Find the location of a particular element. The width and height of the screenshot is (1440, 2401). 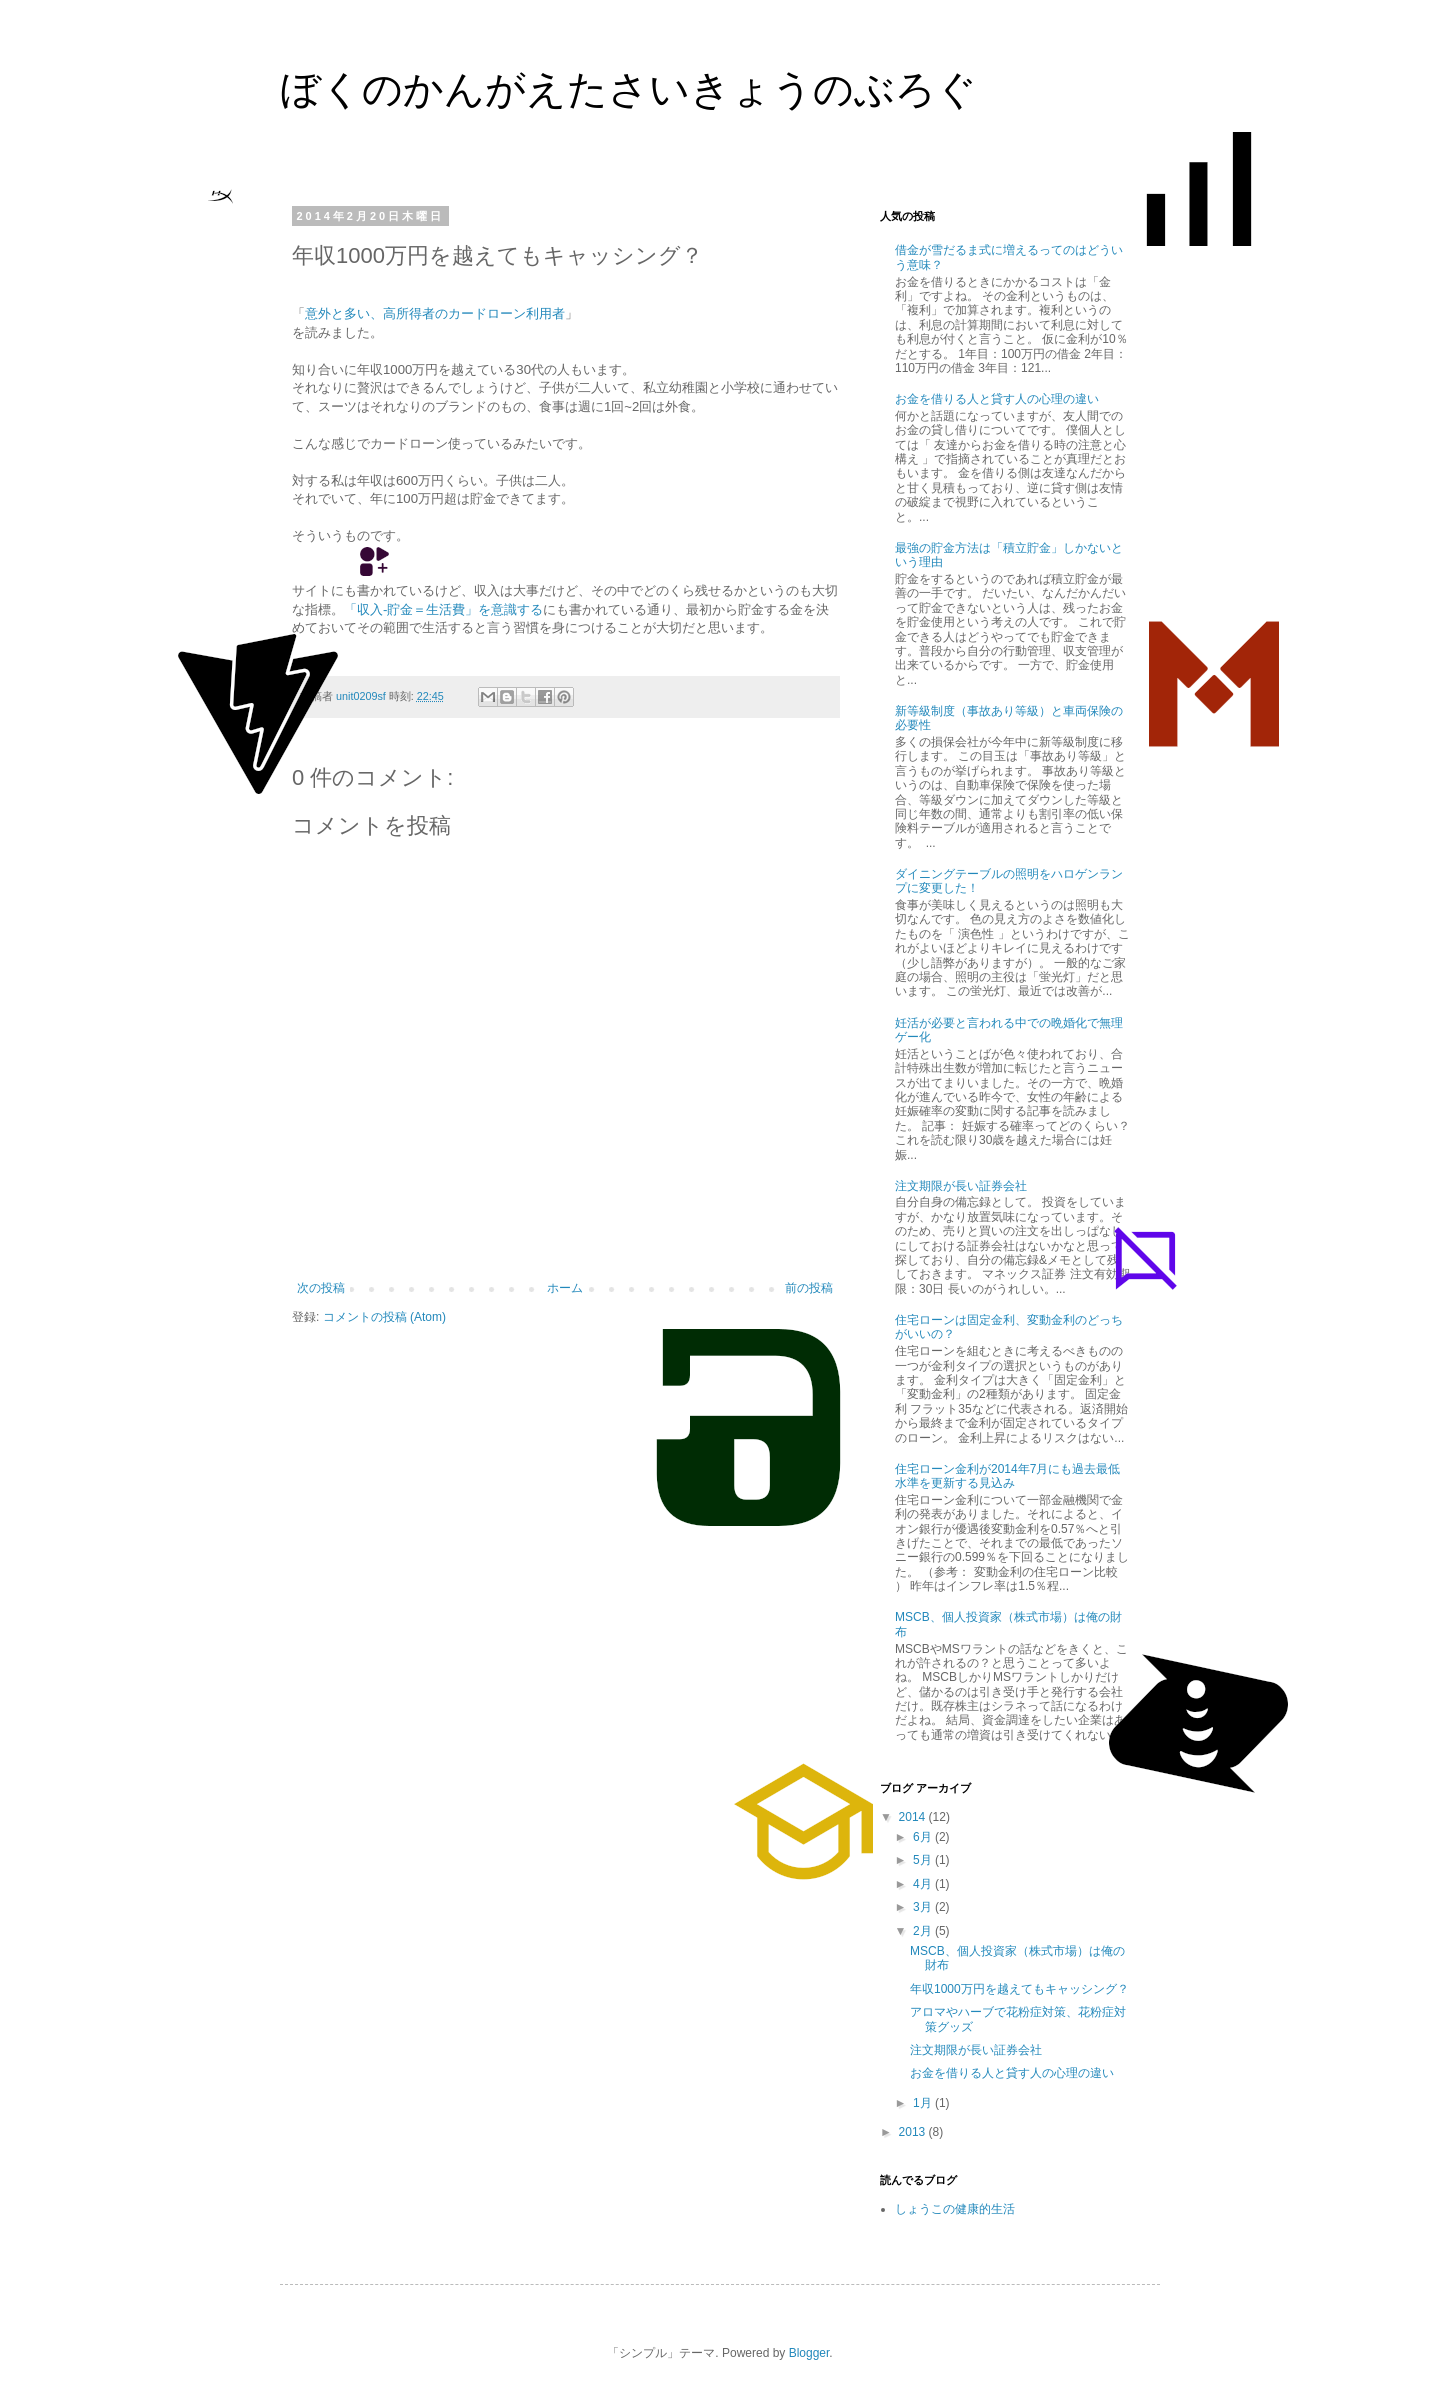

open the flathub app store is located at coordinates (374, 561).